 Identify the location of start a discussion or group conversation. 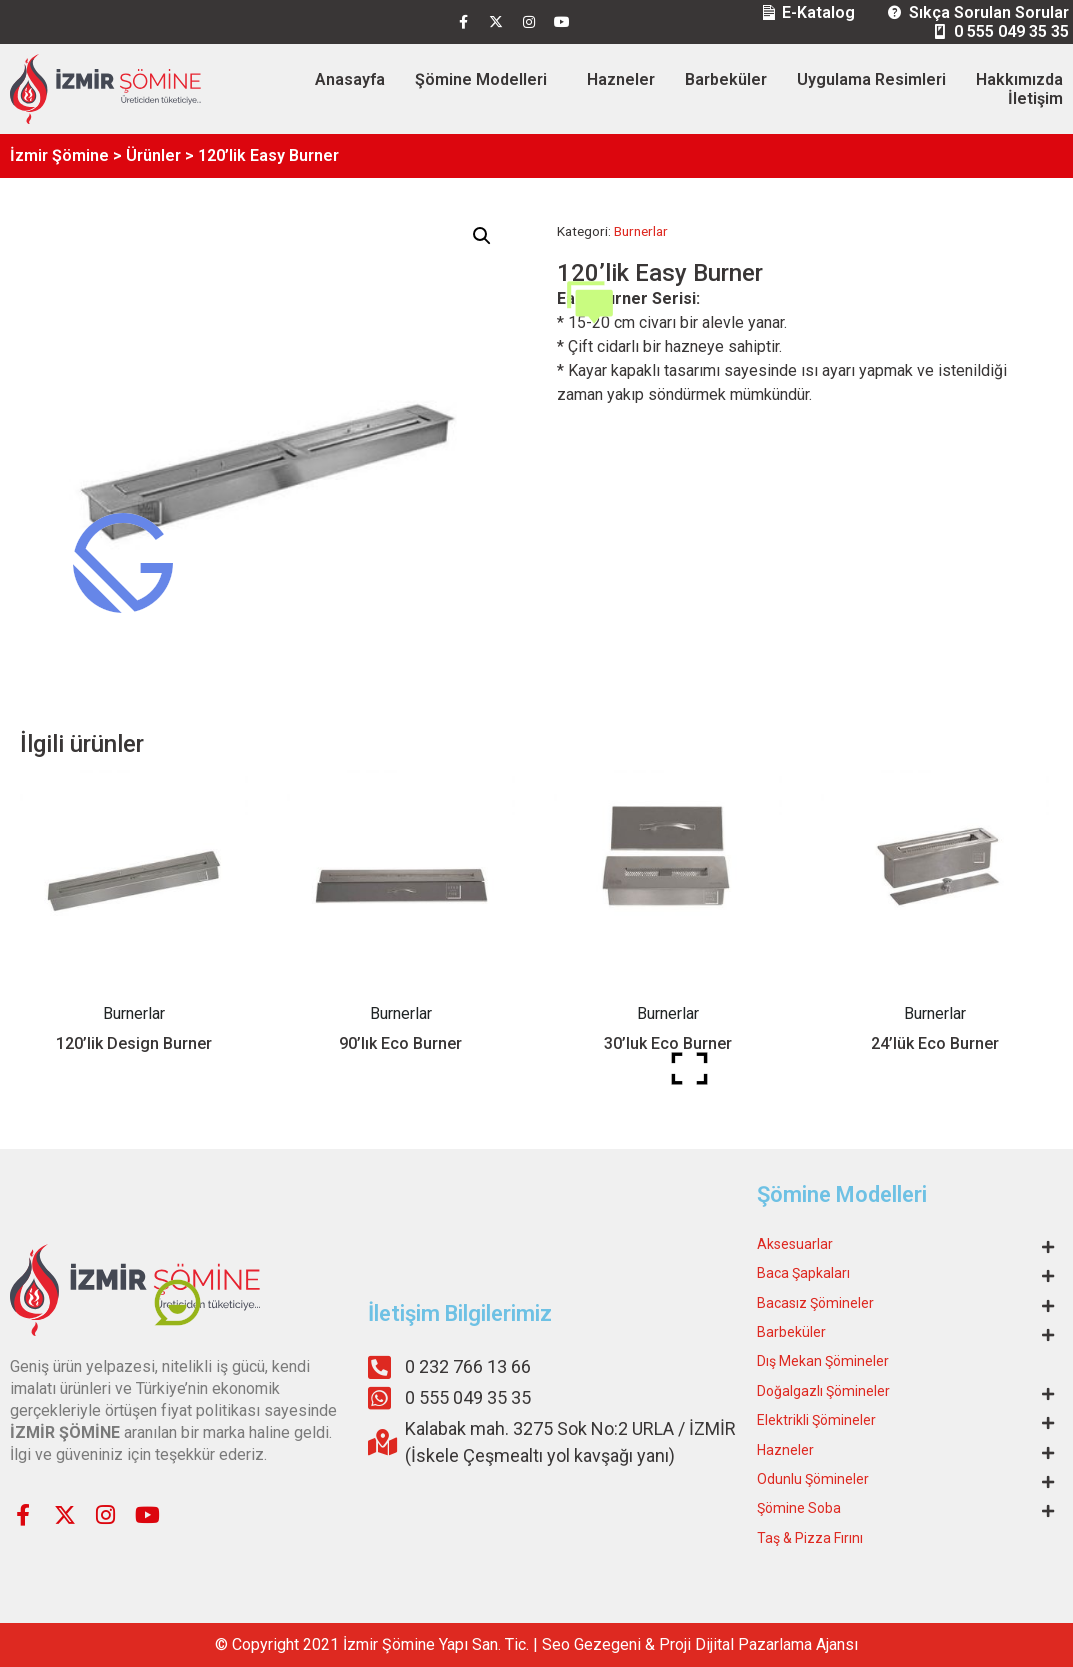
(590, 302).